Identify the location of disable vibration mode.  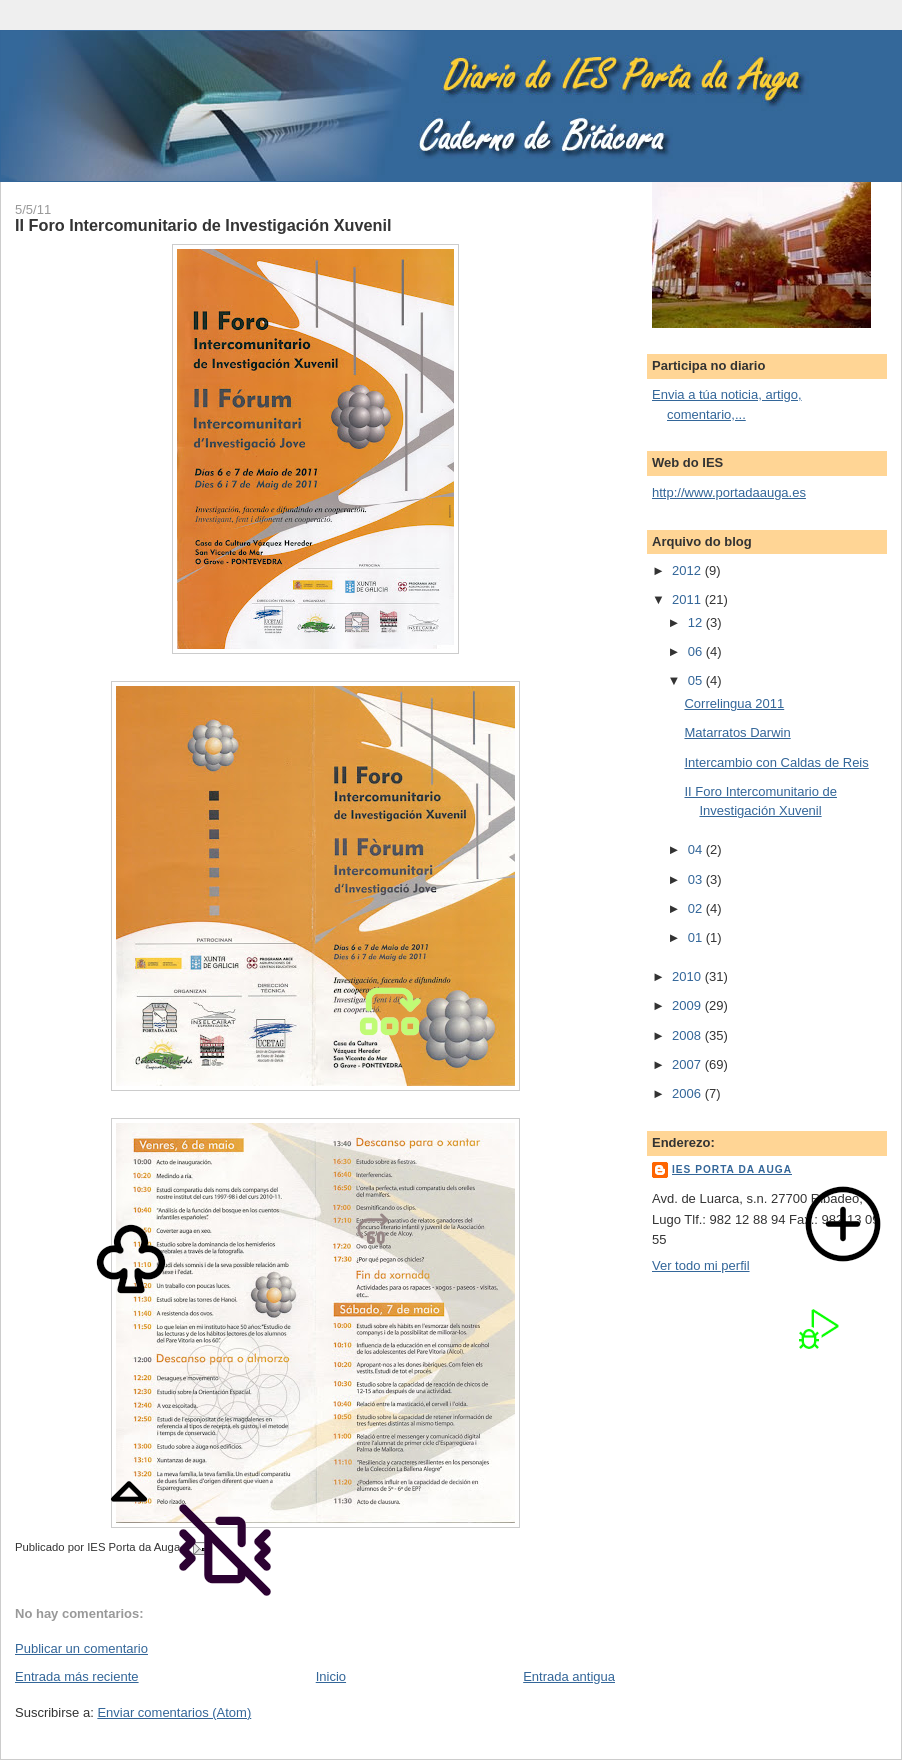
(225, 1550).